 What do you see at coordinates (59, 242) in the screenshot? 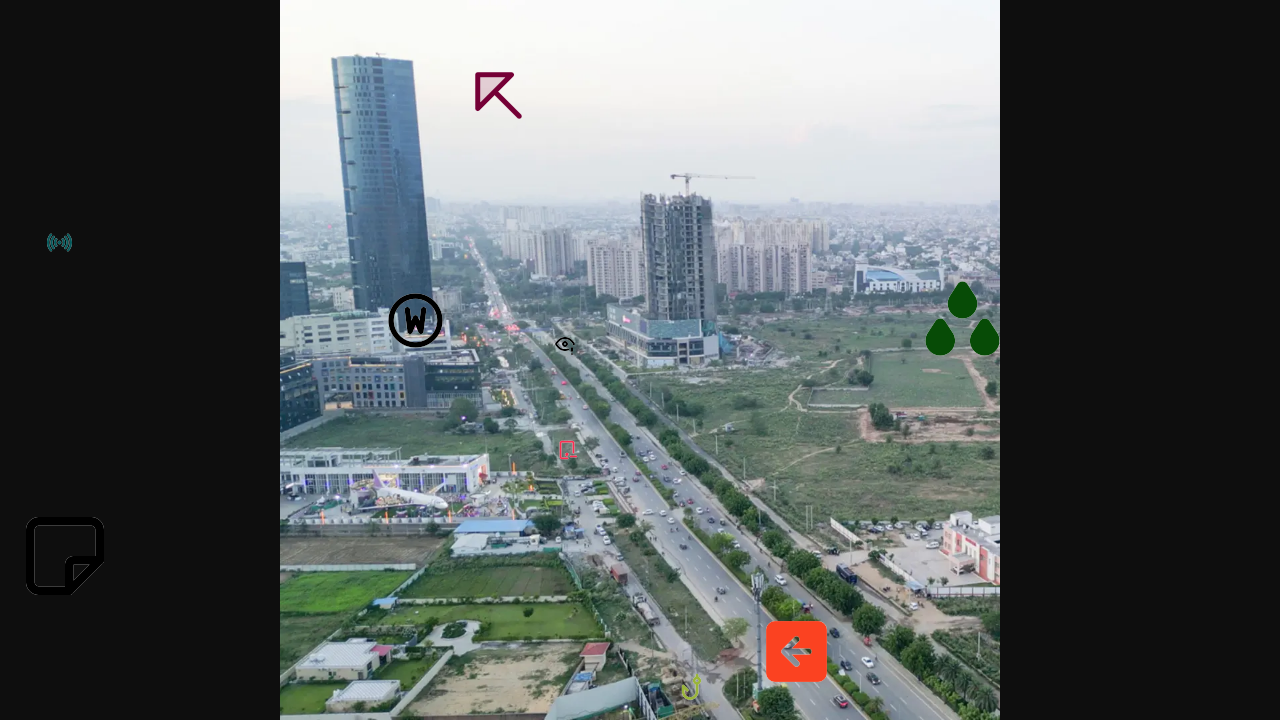
I see `access radio or audio streaming` at bounding box center [59, 242].